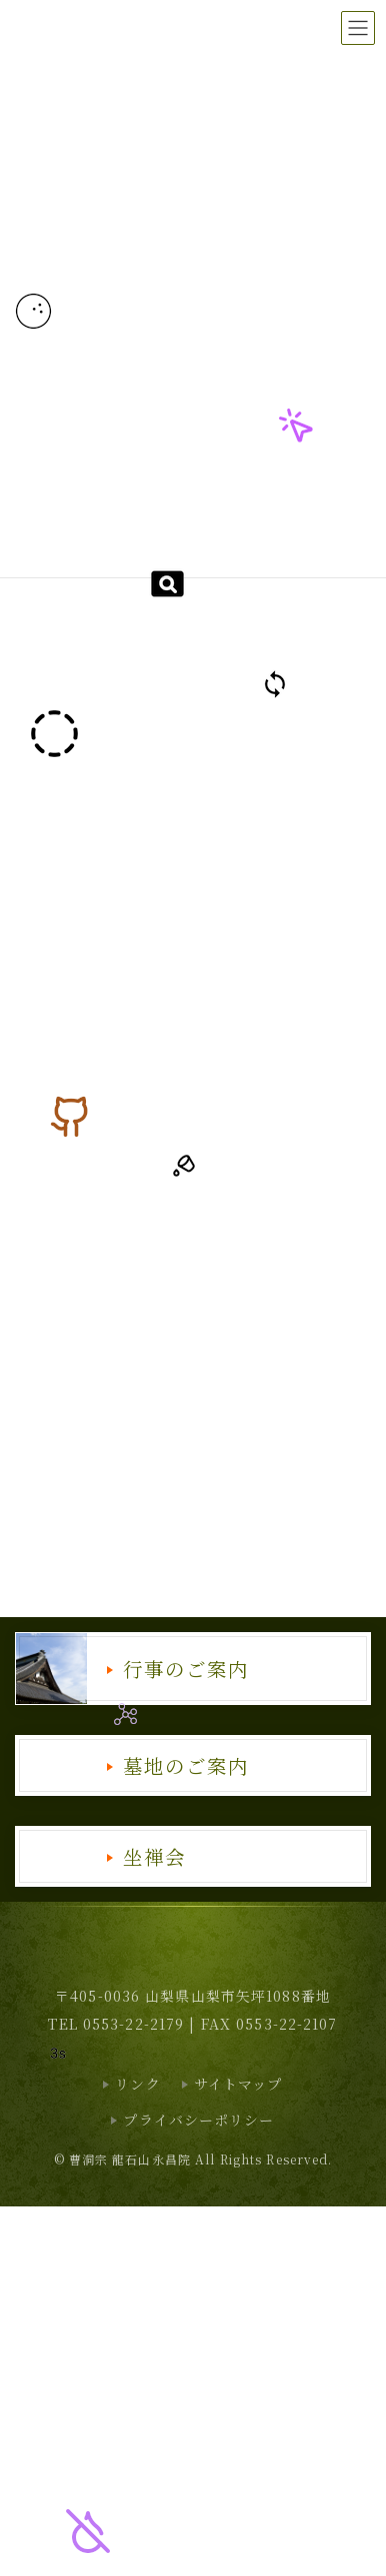 This screenshot has height=2576, width=386. I want to click on select a fill color, so click(184, 1166).